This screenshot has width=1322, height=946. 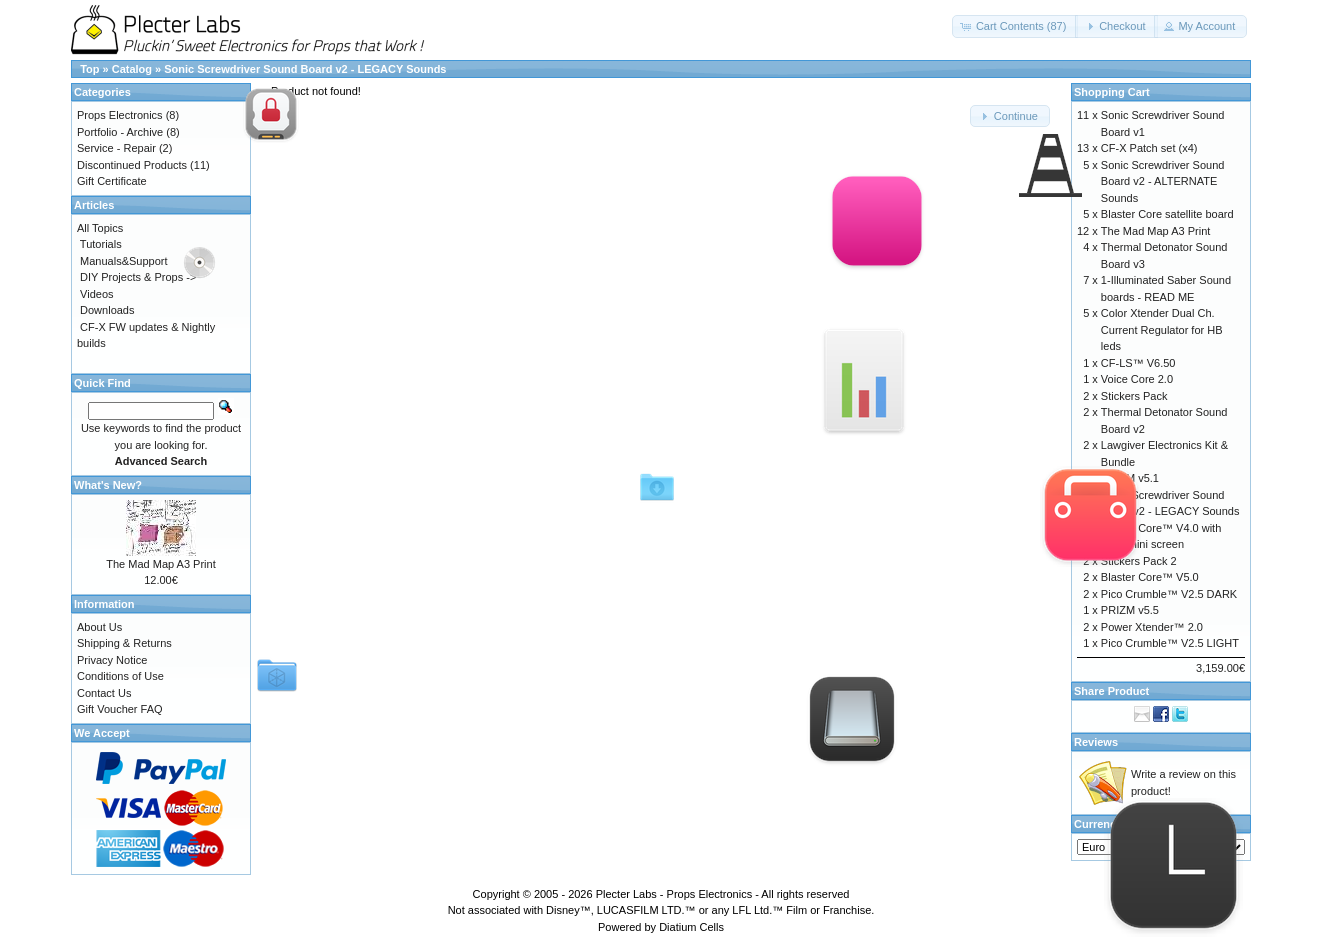 I want to click on access encryption and security settings, so click(x=271, y=115).